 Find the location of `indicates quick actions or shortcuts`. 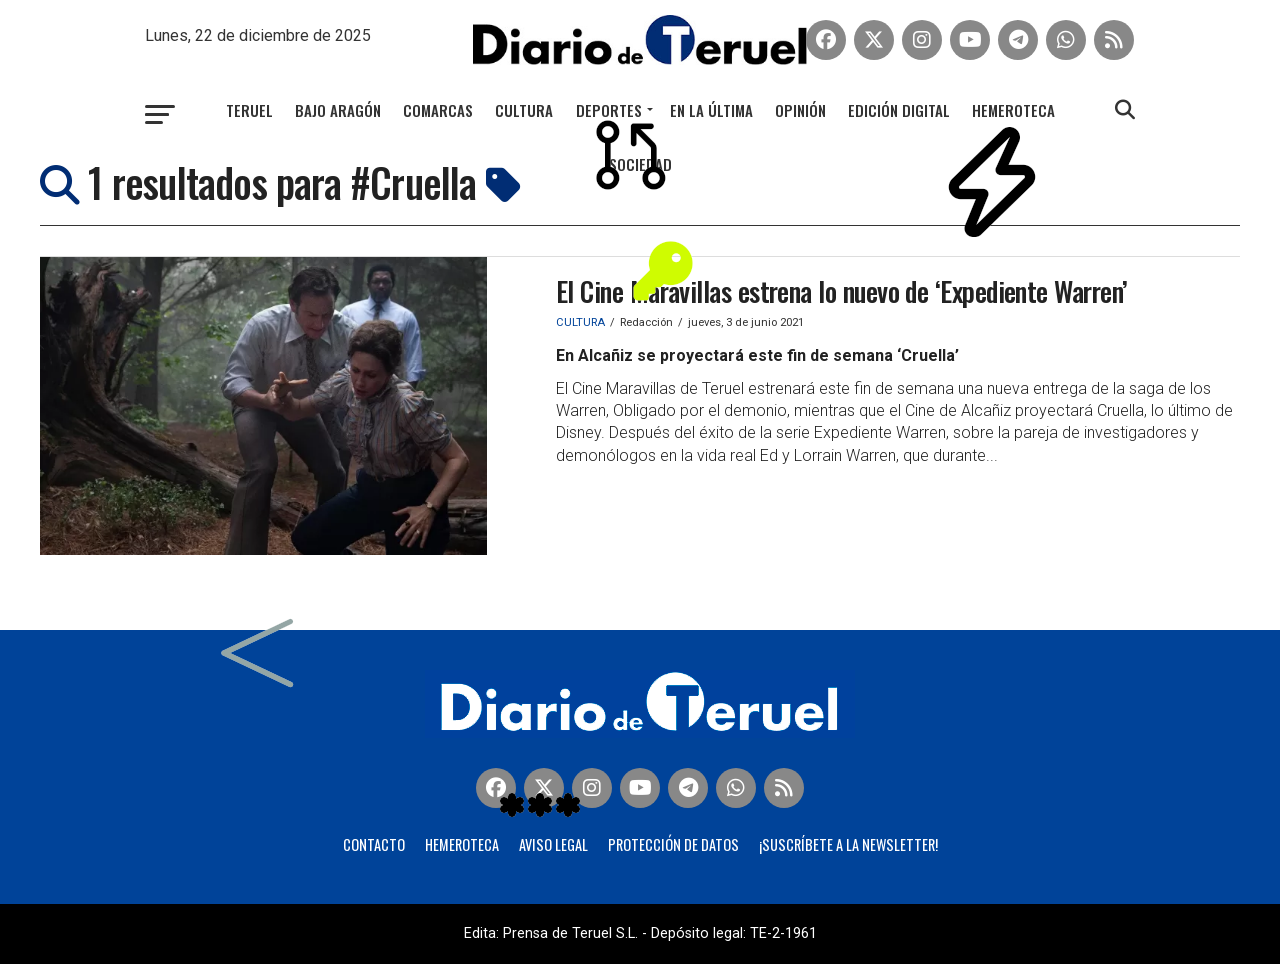

indicates quick actions or shortcuts is located at coordinates (992, 182).